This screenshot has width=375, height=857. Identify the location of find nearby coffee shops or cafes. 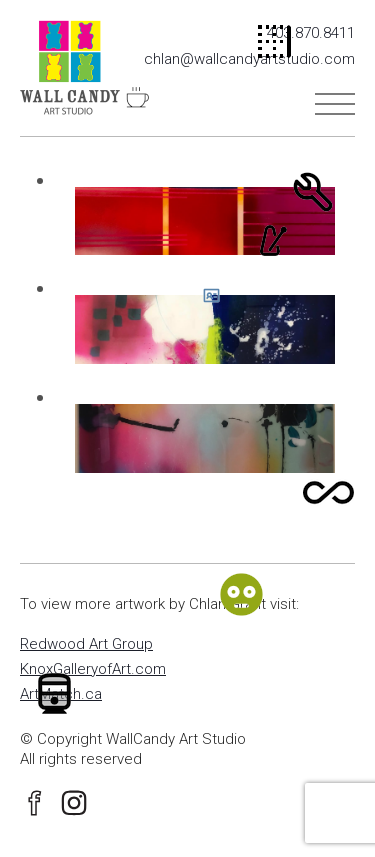
(137, 98).